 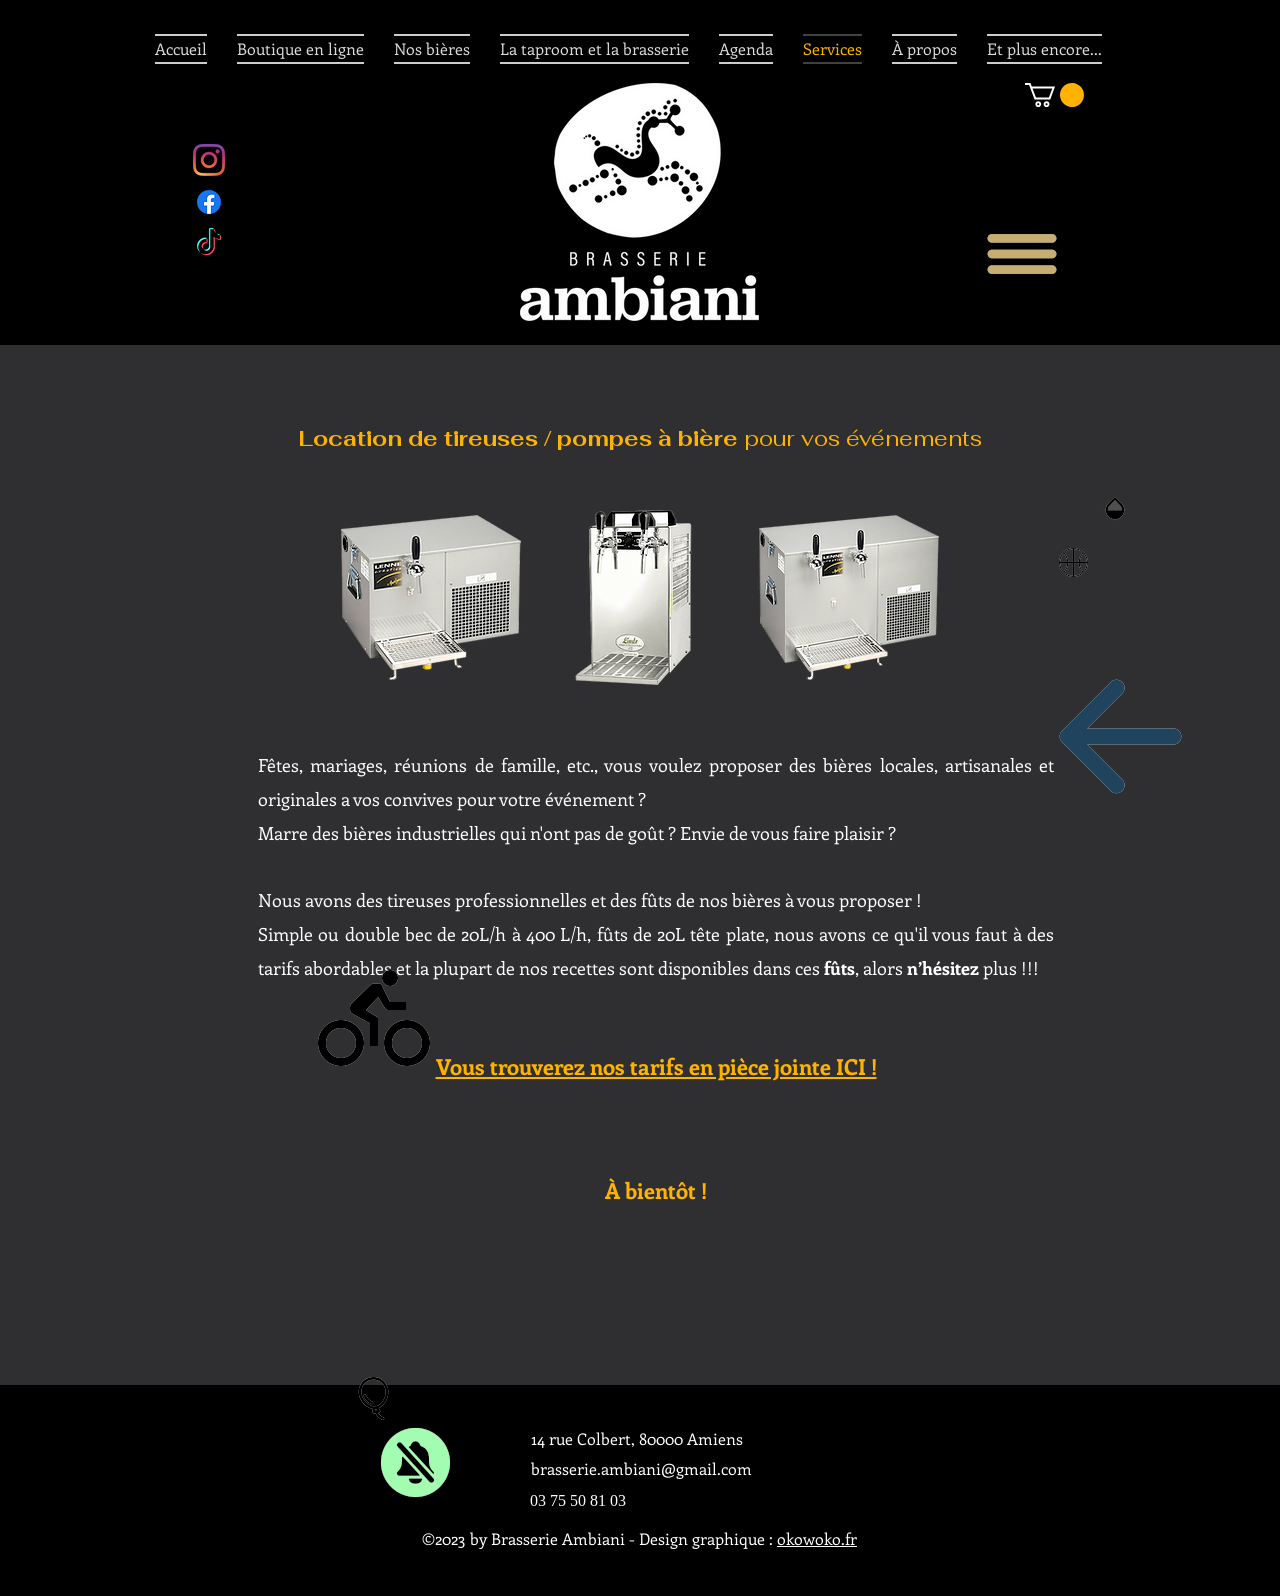 What do you see at coordinates (374, 1018) in the screenshot?
I see `access bike-related features or cycling mode` at bounding box center [374, 1018].